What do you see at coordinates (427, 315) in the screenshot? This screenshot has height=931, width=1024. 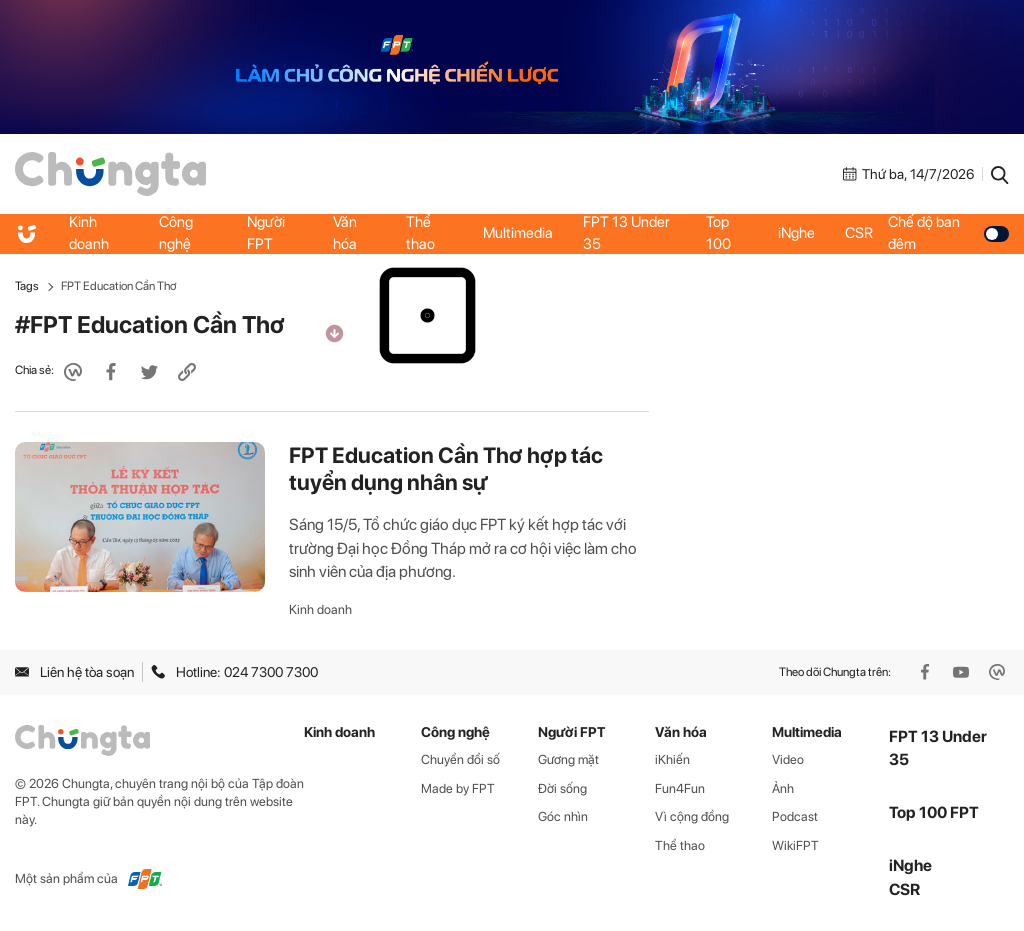 I see `roll the dice or generate a random result` at bounding box center [427, 315].